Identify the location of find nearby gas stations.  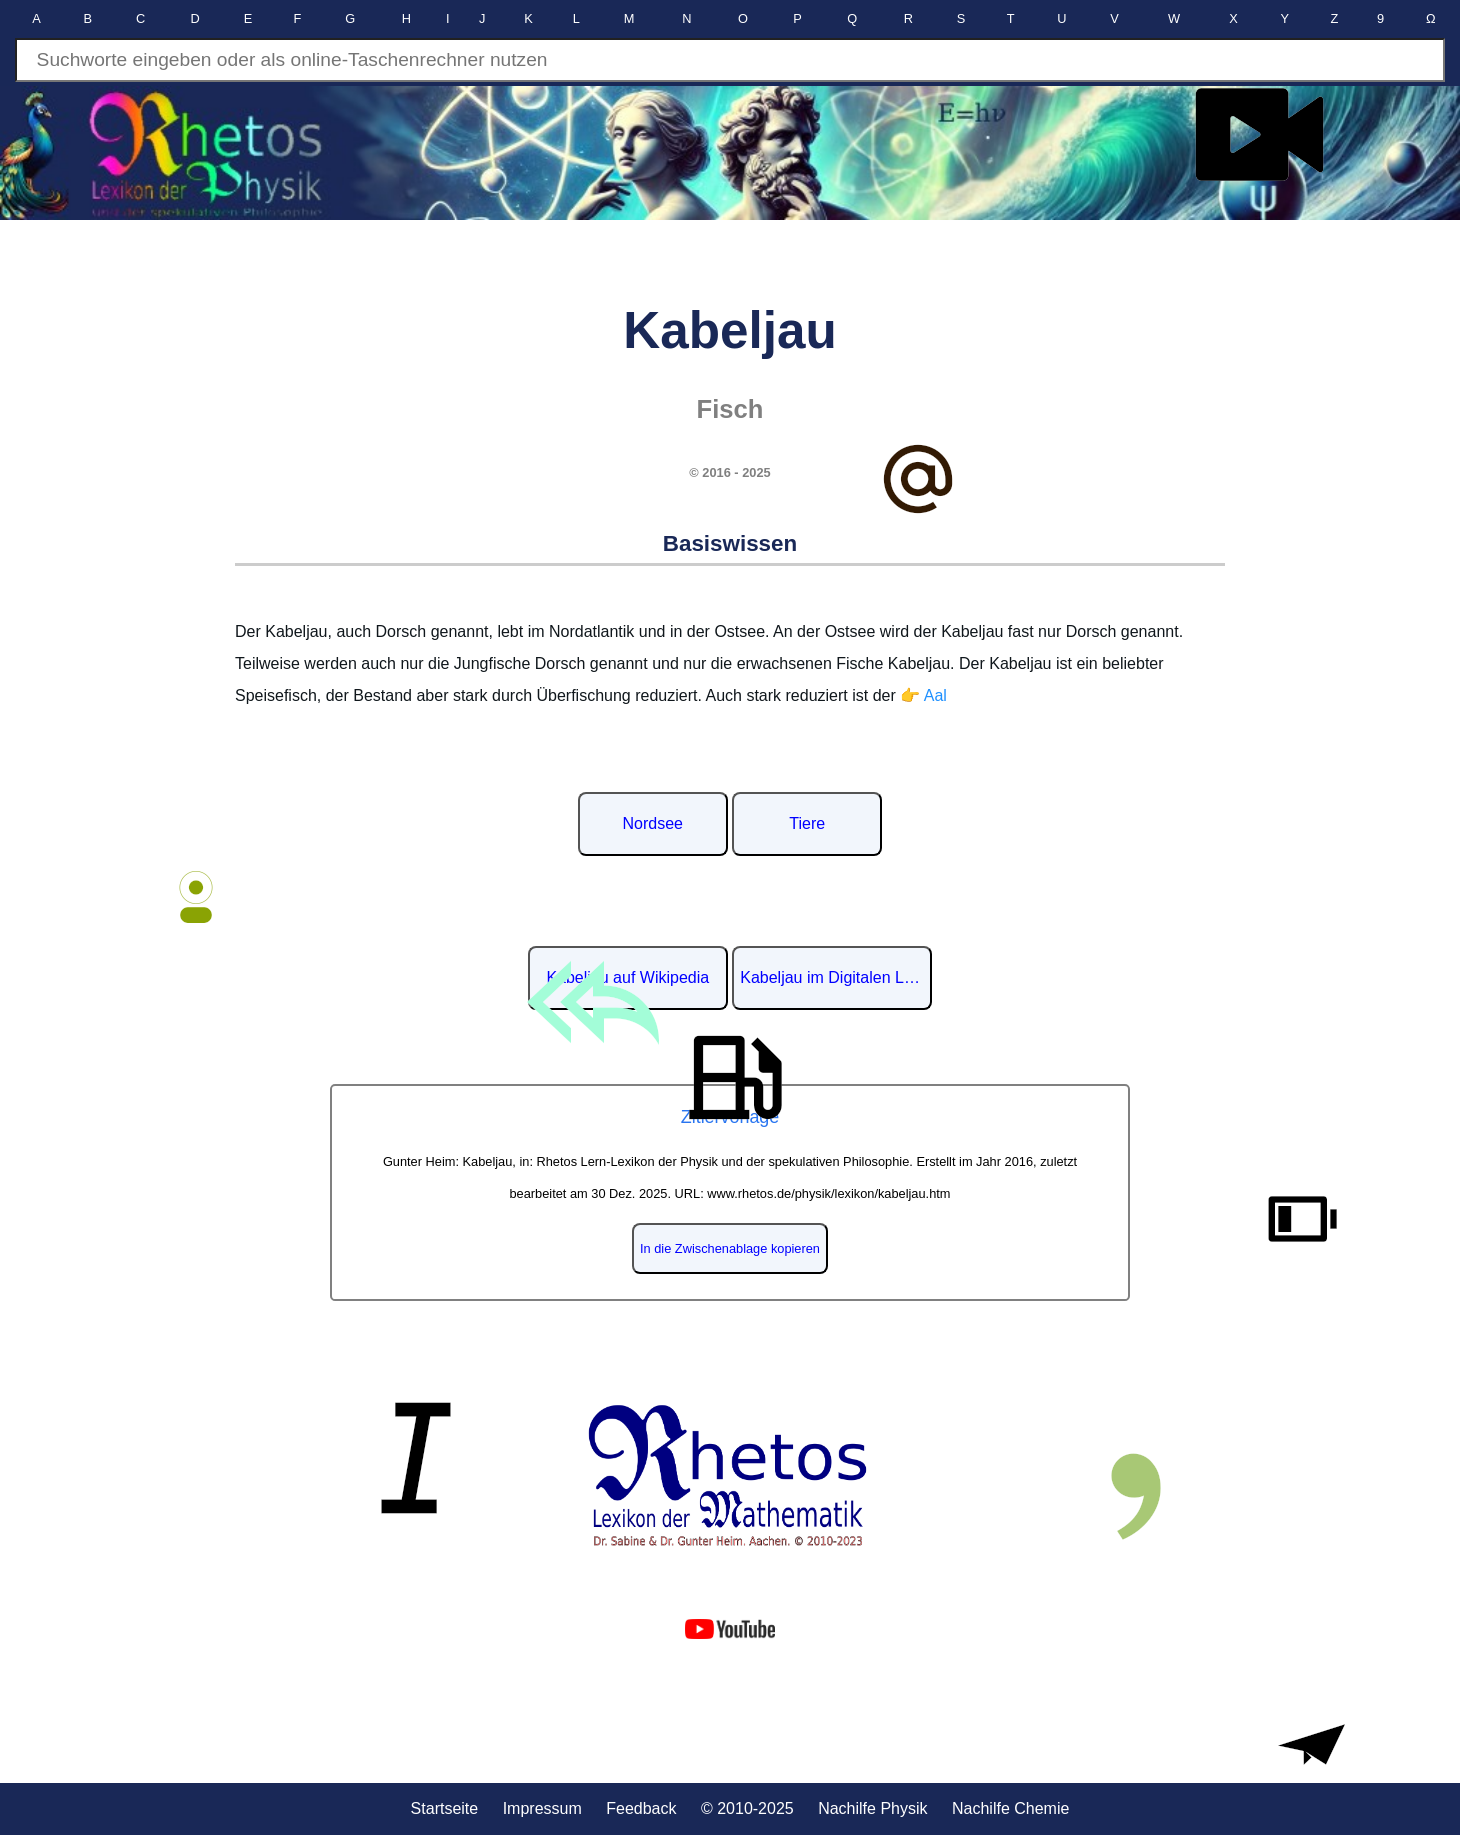
(735, 1077).